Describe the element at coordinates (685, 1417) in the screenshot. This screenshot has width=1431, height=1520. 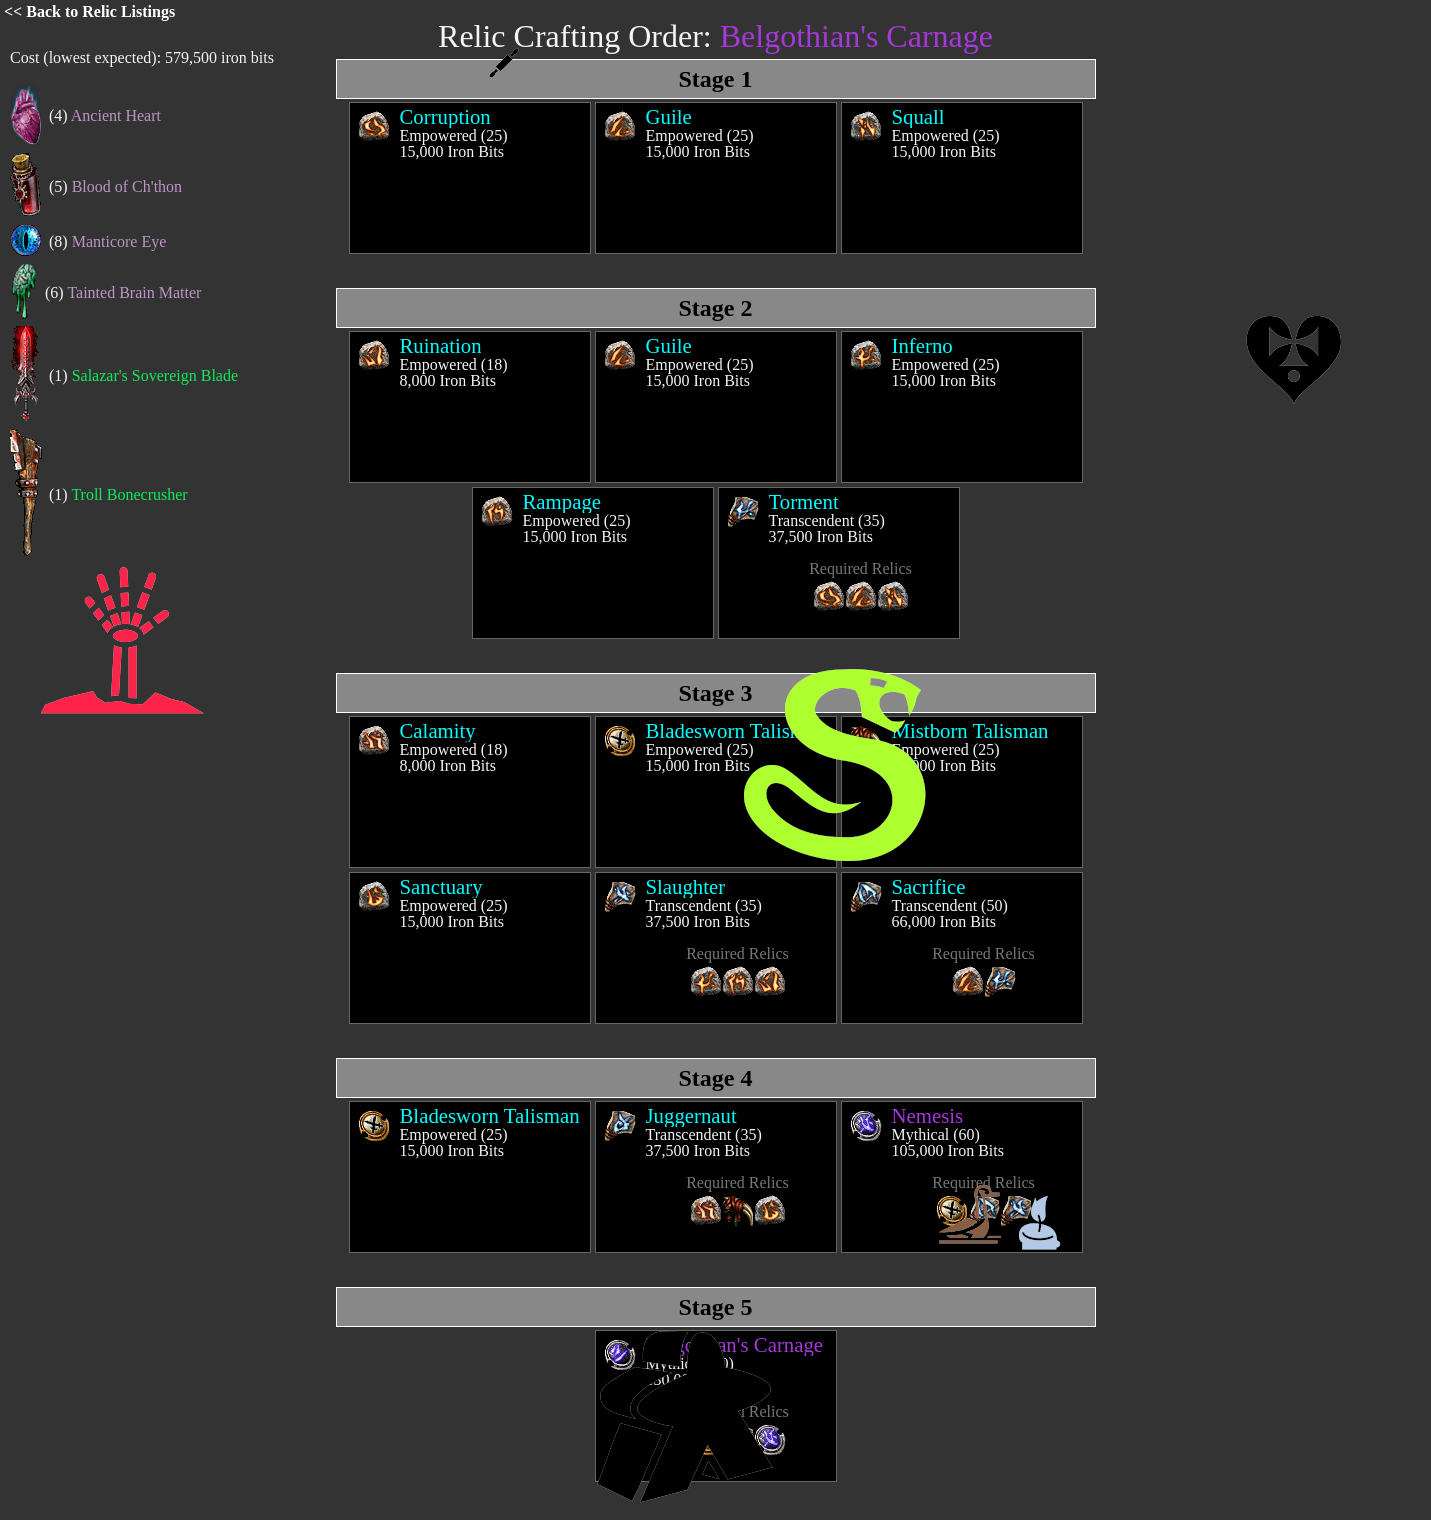
I see `access board game or tabletop gaming features` at that location.